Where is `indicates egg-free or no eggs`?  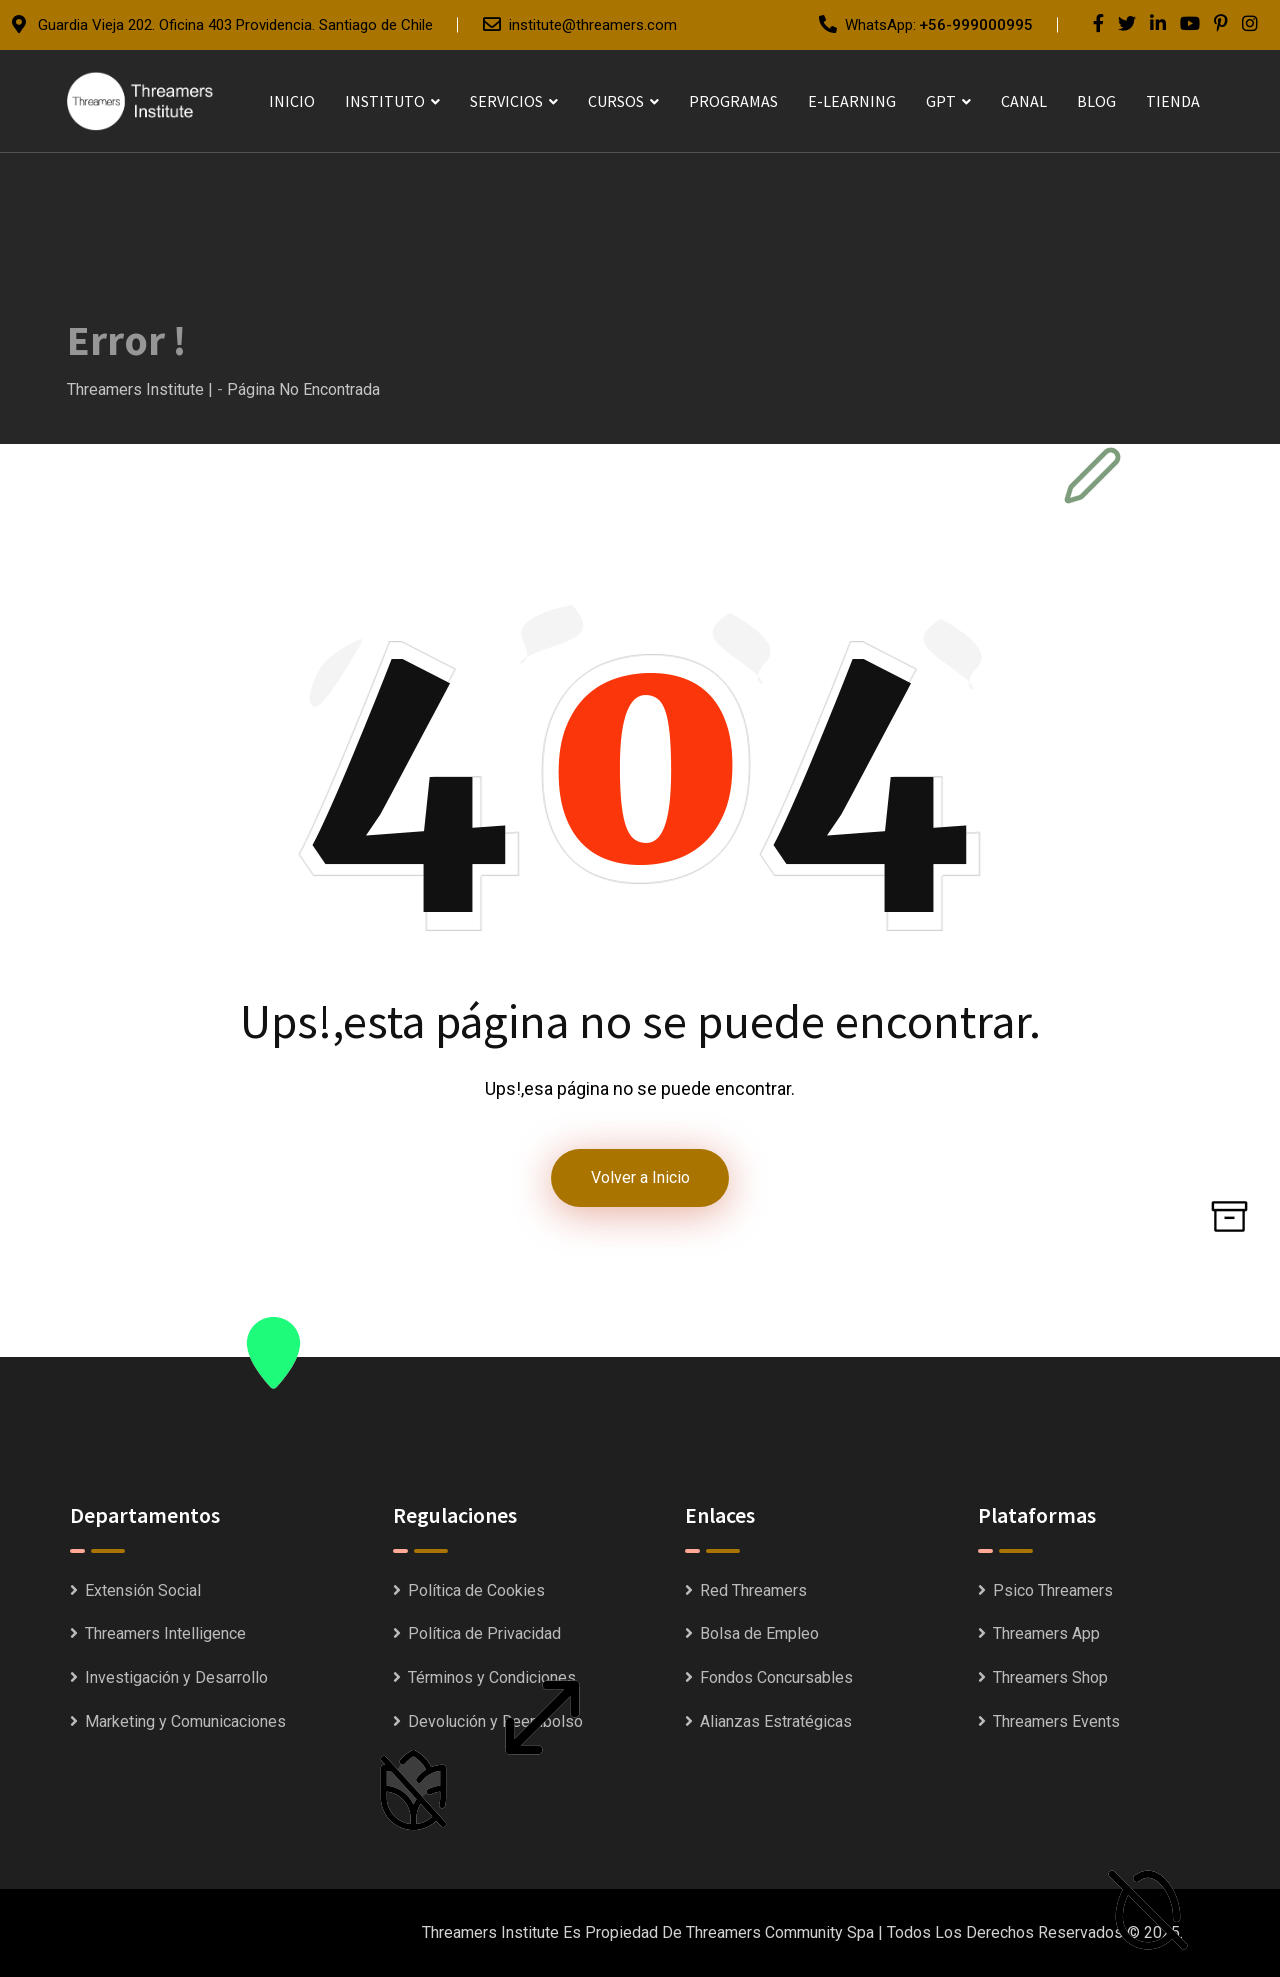
indicates egg-free or no eggs is located at coordinates (1148, 1910).